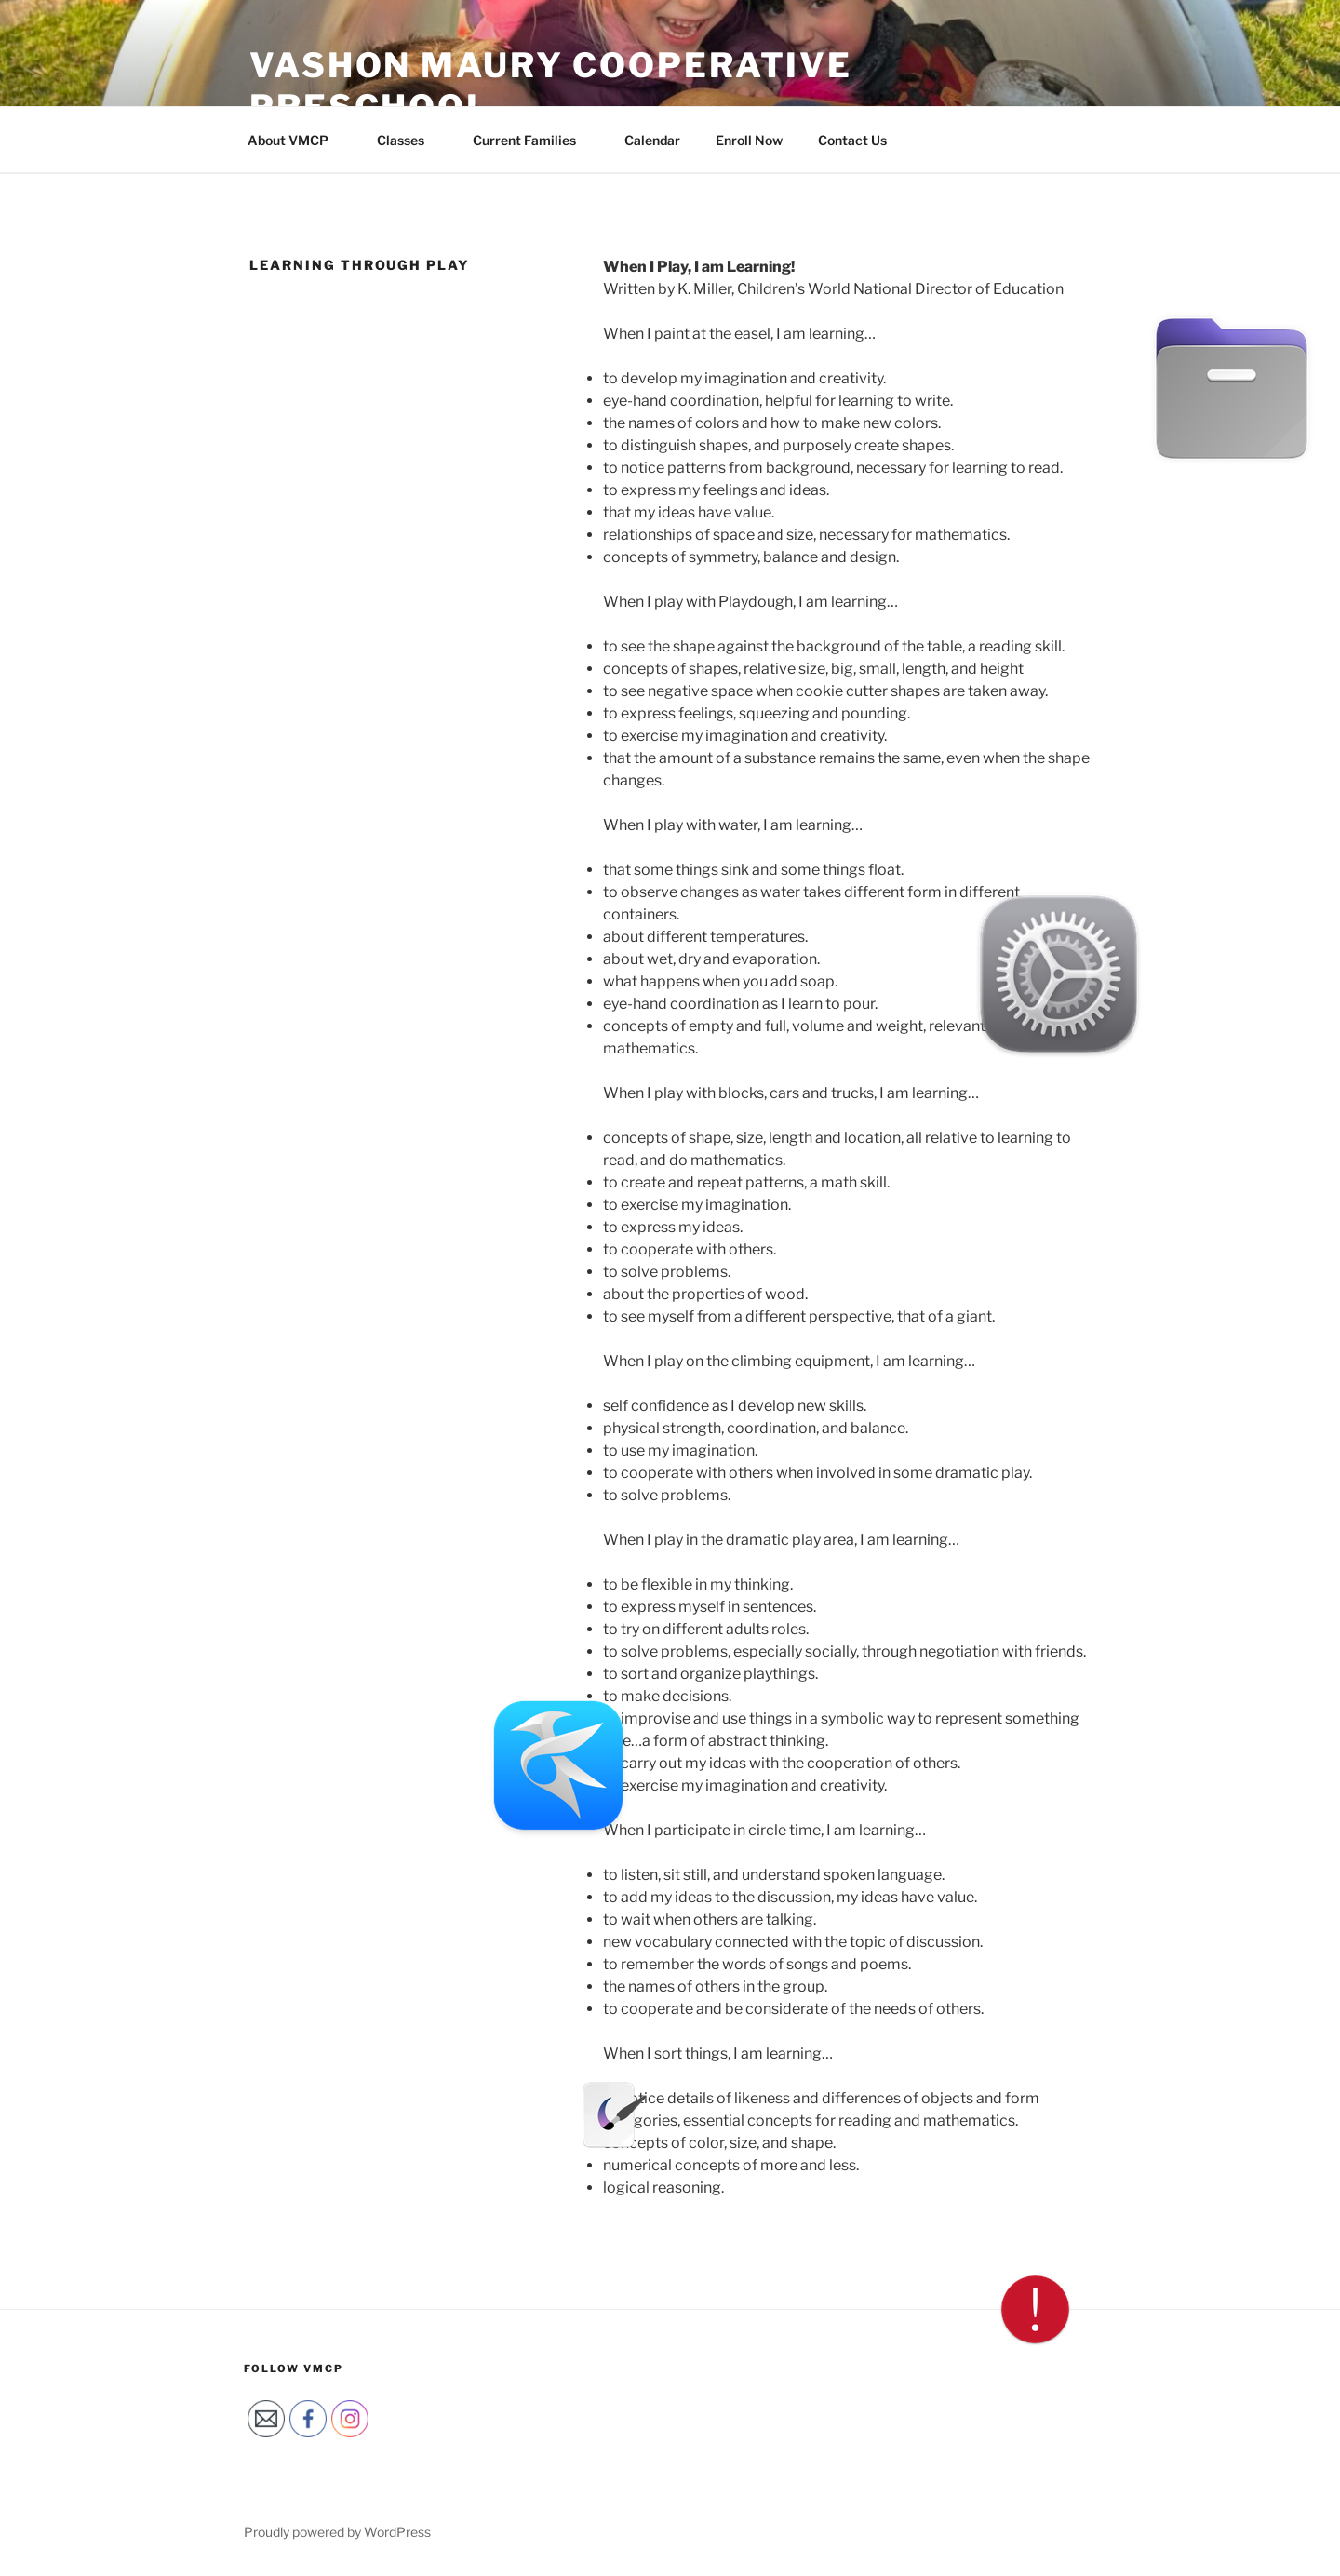  Describe the element at coordinates (558, 1765) in the screenshot. I see `open kate text editor` at that location.